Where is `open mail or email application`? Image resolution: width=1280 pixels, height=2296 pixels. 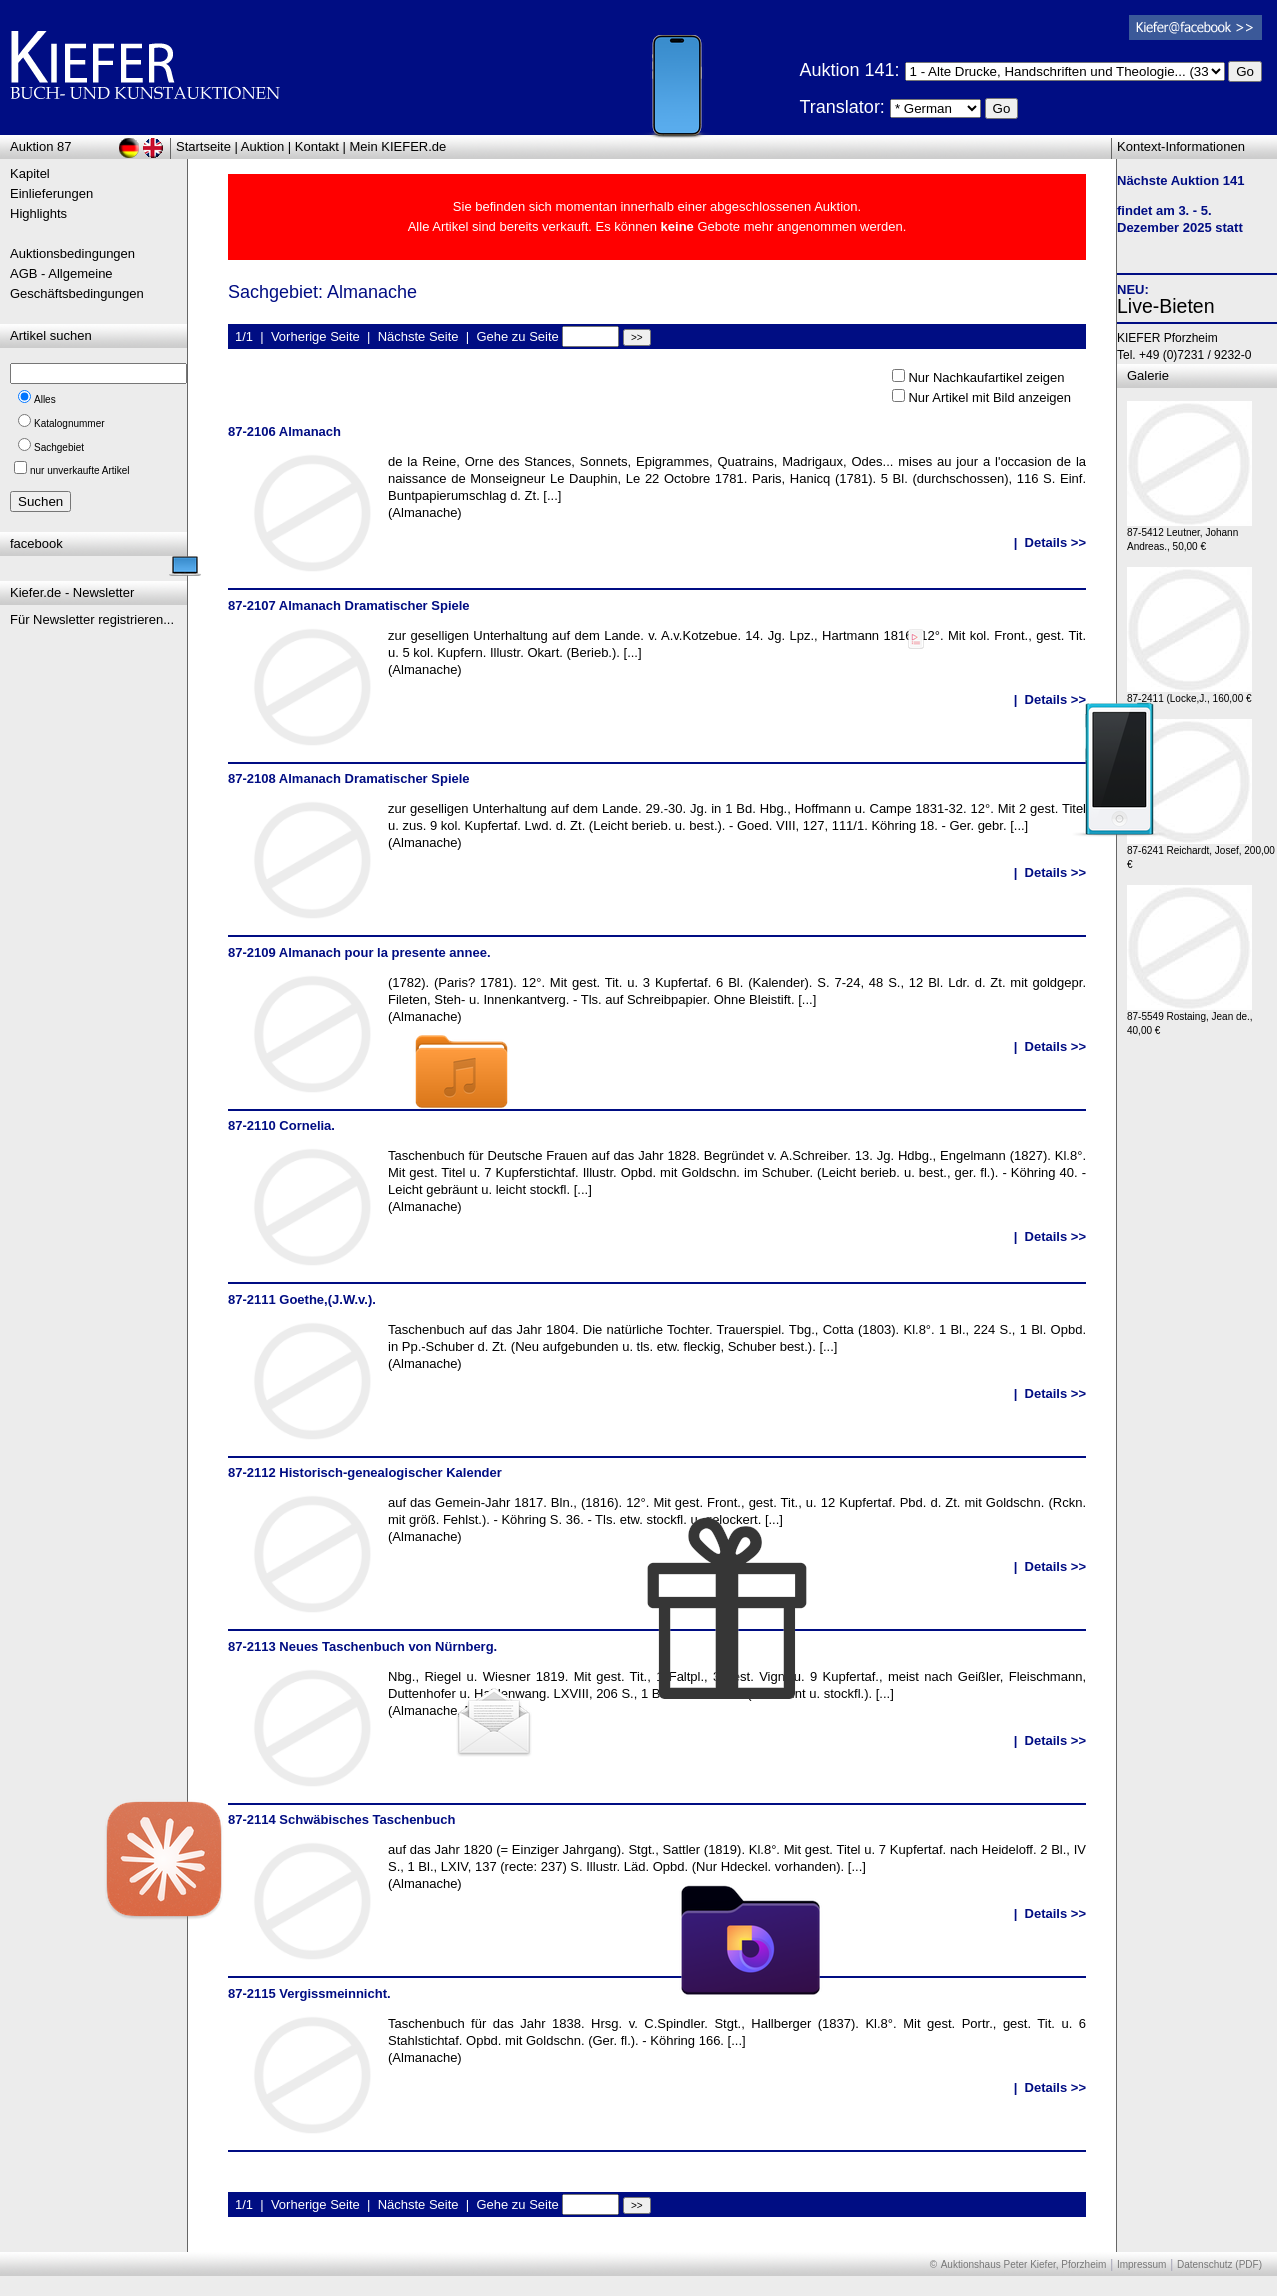
open mail or email application is located at coordinates (494, 1723).